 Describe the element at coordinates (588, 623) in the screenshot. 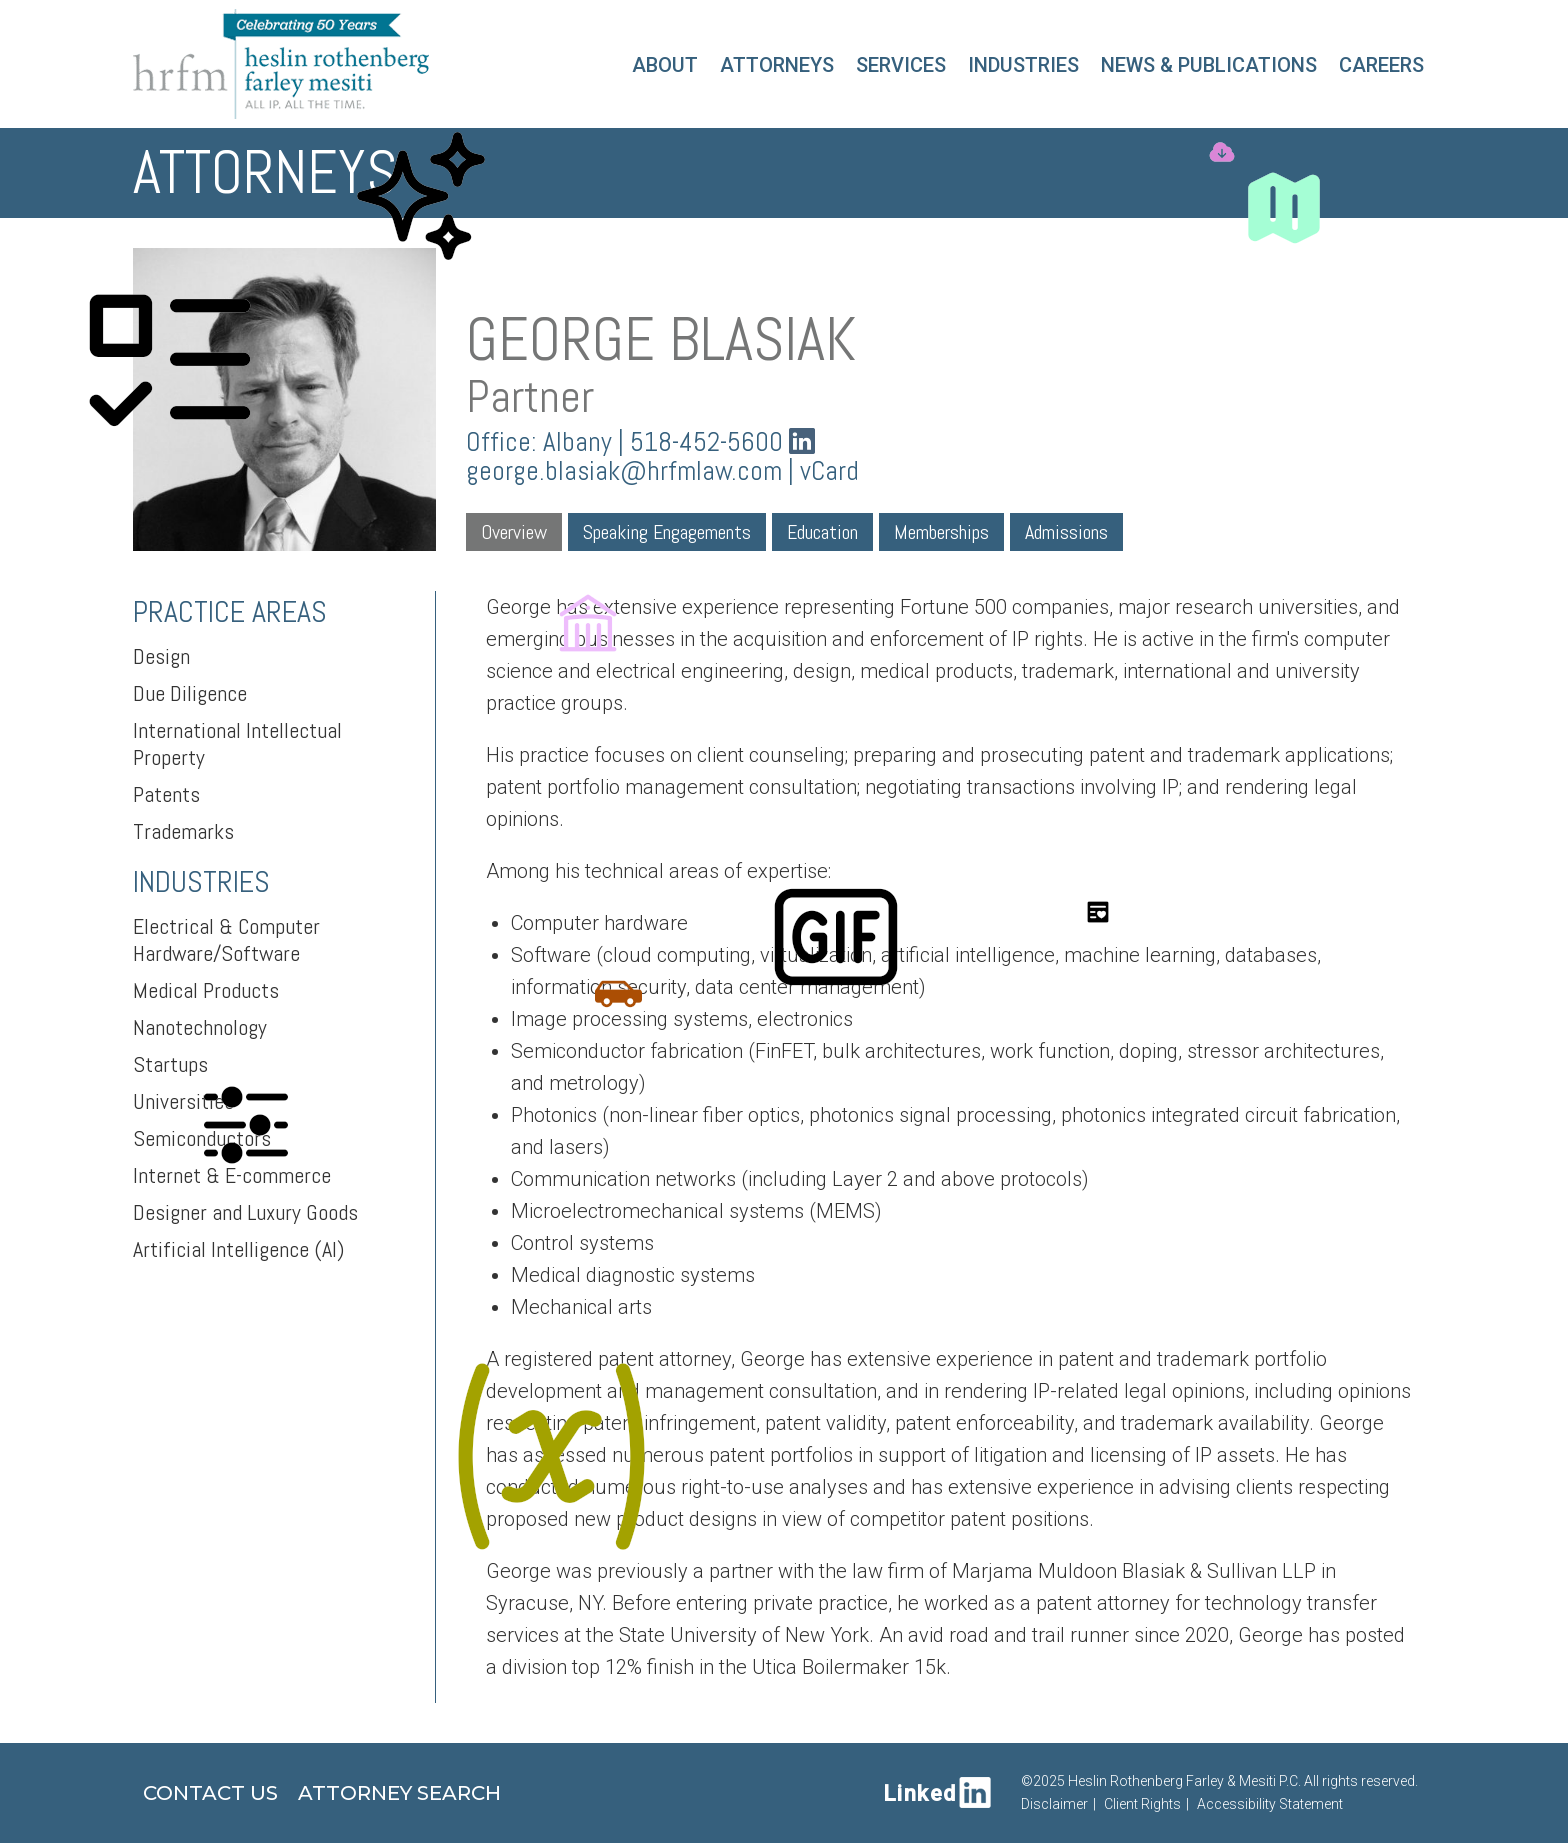

I see `access library or archives` at that location.